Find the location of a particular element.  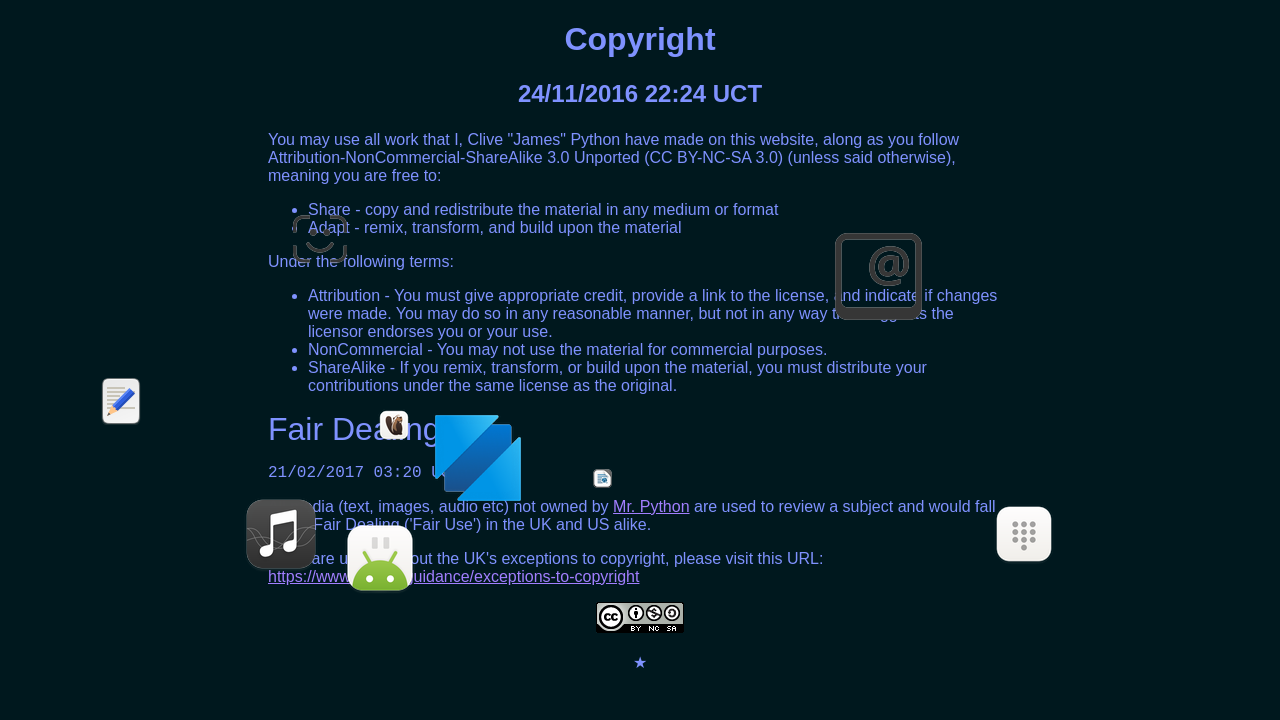

open android file transfer app is located at coordinates (380, 558).